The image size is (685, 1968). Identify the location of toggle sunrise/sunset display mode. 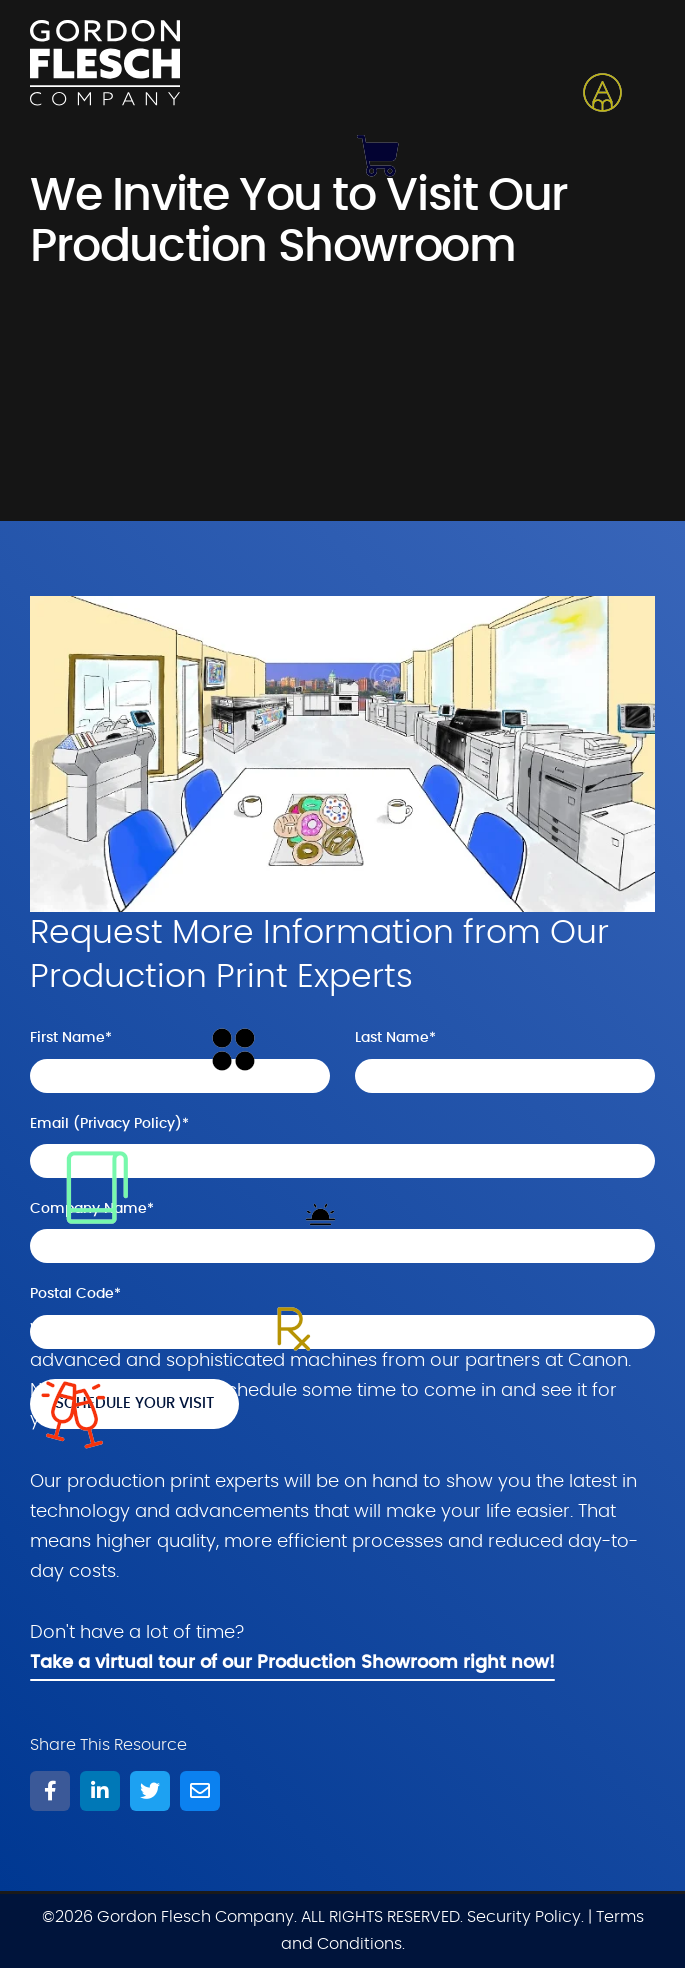
(320, 1215).